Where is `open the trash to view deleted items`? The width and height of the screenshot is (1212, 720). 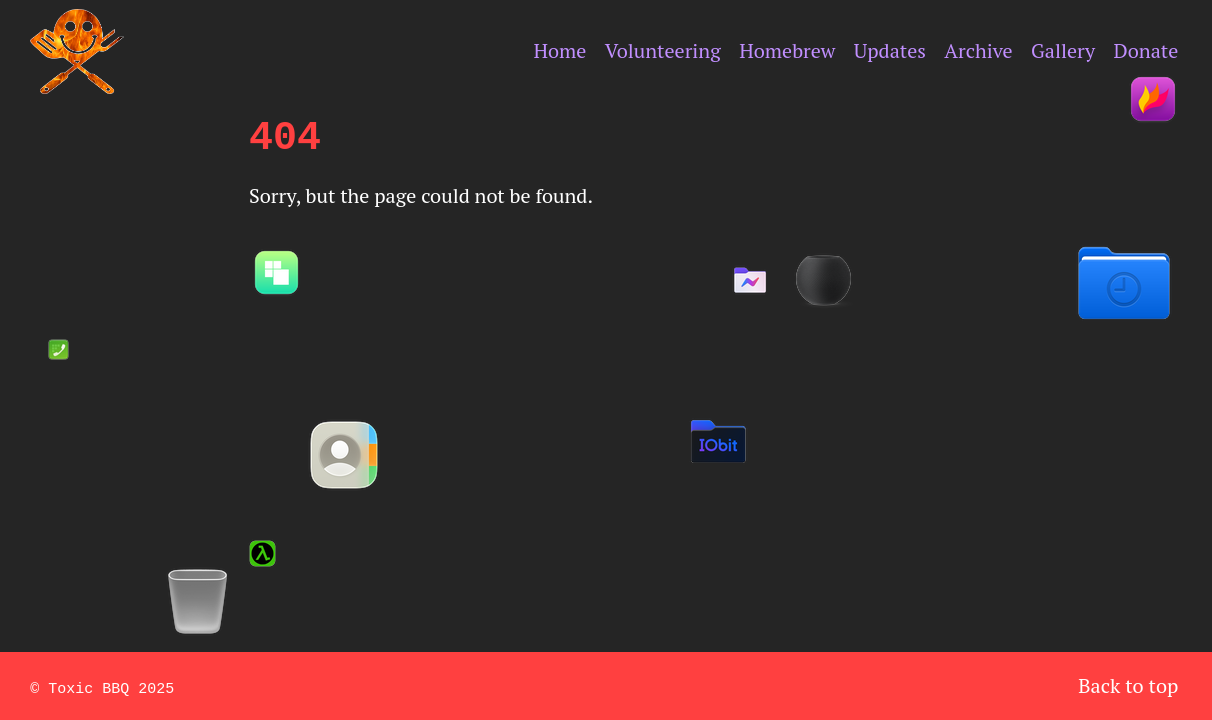
open the trash to view deleted items is located at coordinates (197, 600).